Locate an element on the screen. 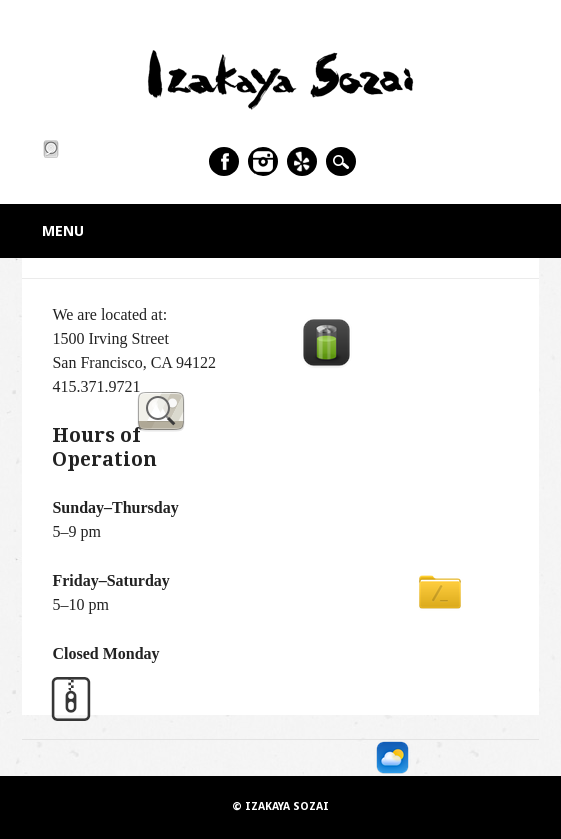 The width and height of the screenshot is (561, 839). access the root directory or top-level folder is located at coordinates (440, 592).